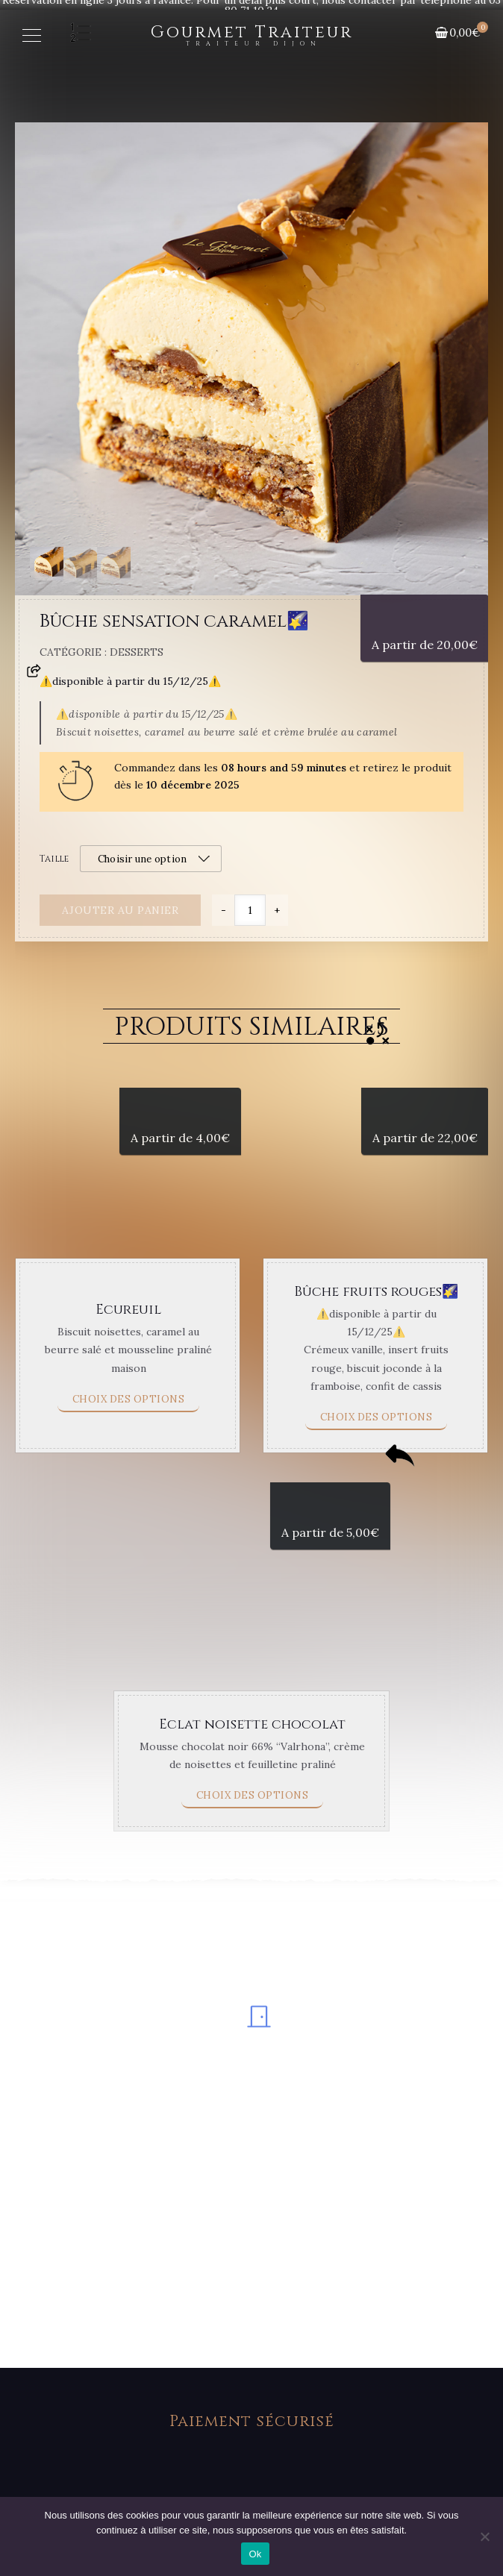 The image size is (503, 2576). I want to click on view game plan or strategy options, so click(376, 1033).